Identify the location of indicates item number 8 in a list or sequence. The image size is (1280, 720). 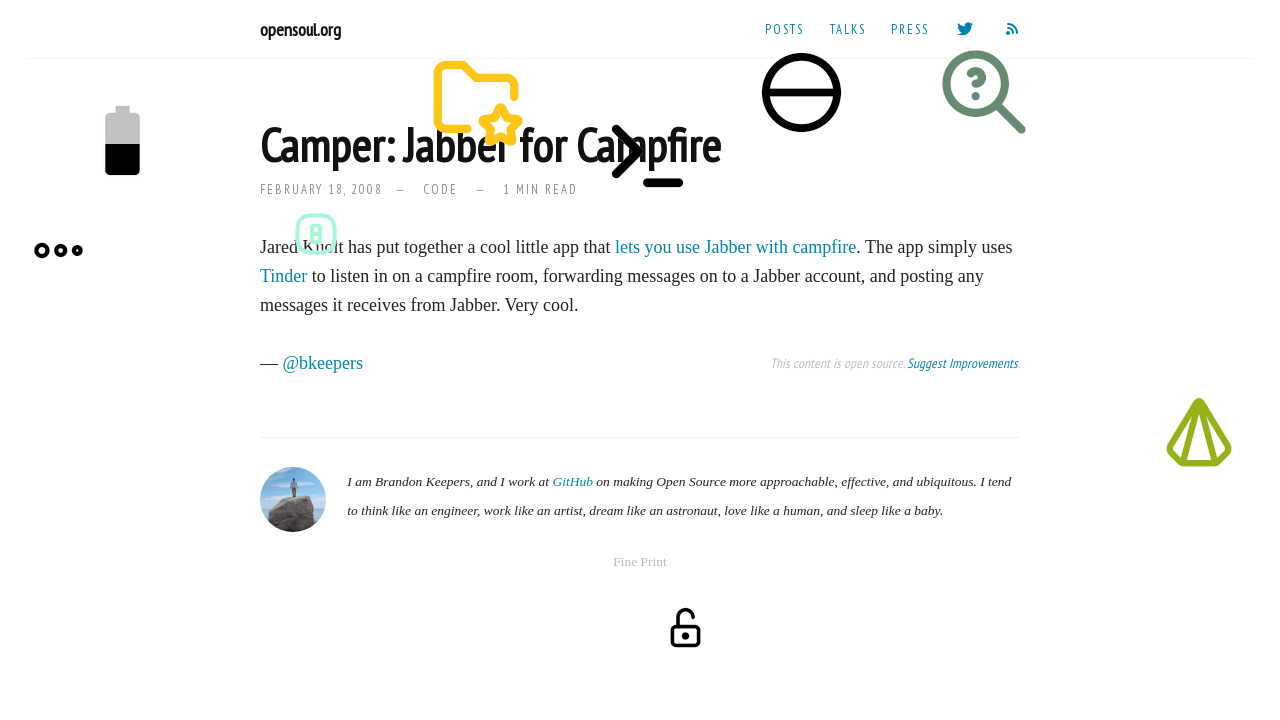
(316, 234).